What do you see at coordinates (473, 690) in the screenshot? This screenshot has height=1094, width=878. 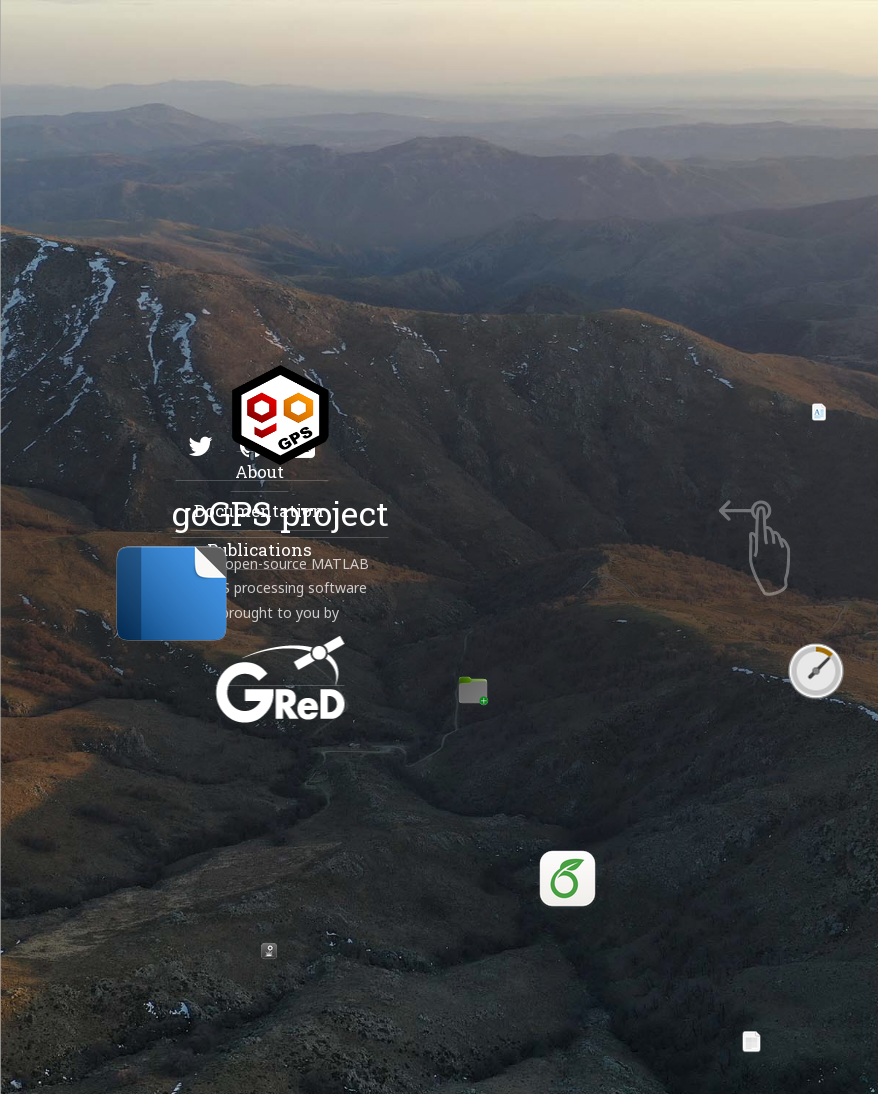 I see `create a new folder` at bounding box center [473, 690].